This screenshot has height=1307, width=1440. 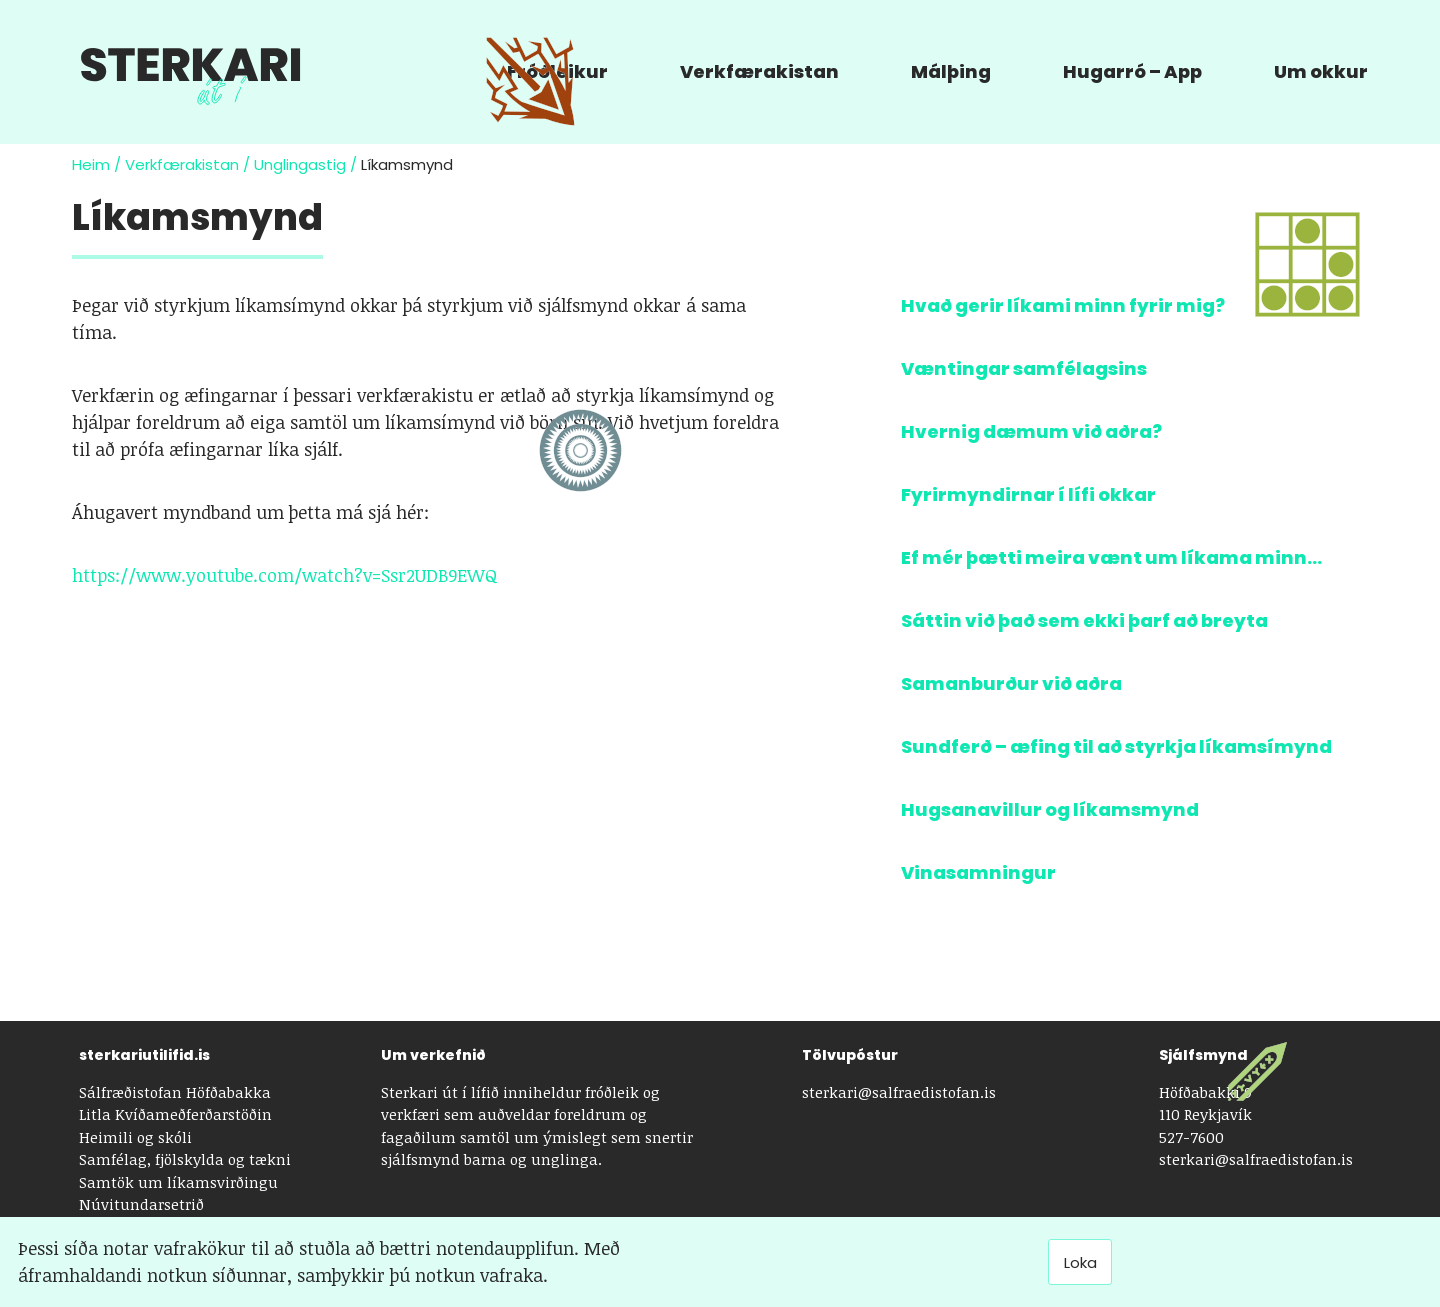 What do you see at coordinates (530, 81) in the screenshot?
I see `activate charged arrow ability` at bounding box center [530, 81].